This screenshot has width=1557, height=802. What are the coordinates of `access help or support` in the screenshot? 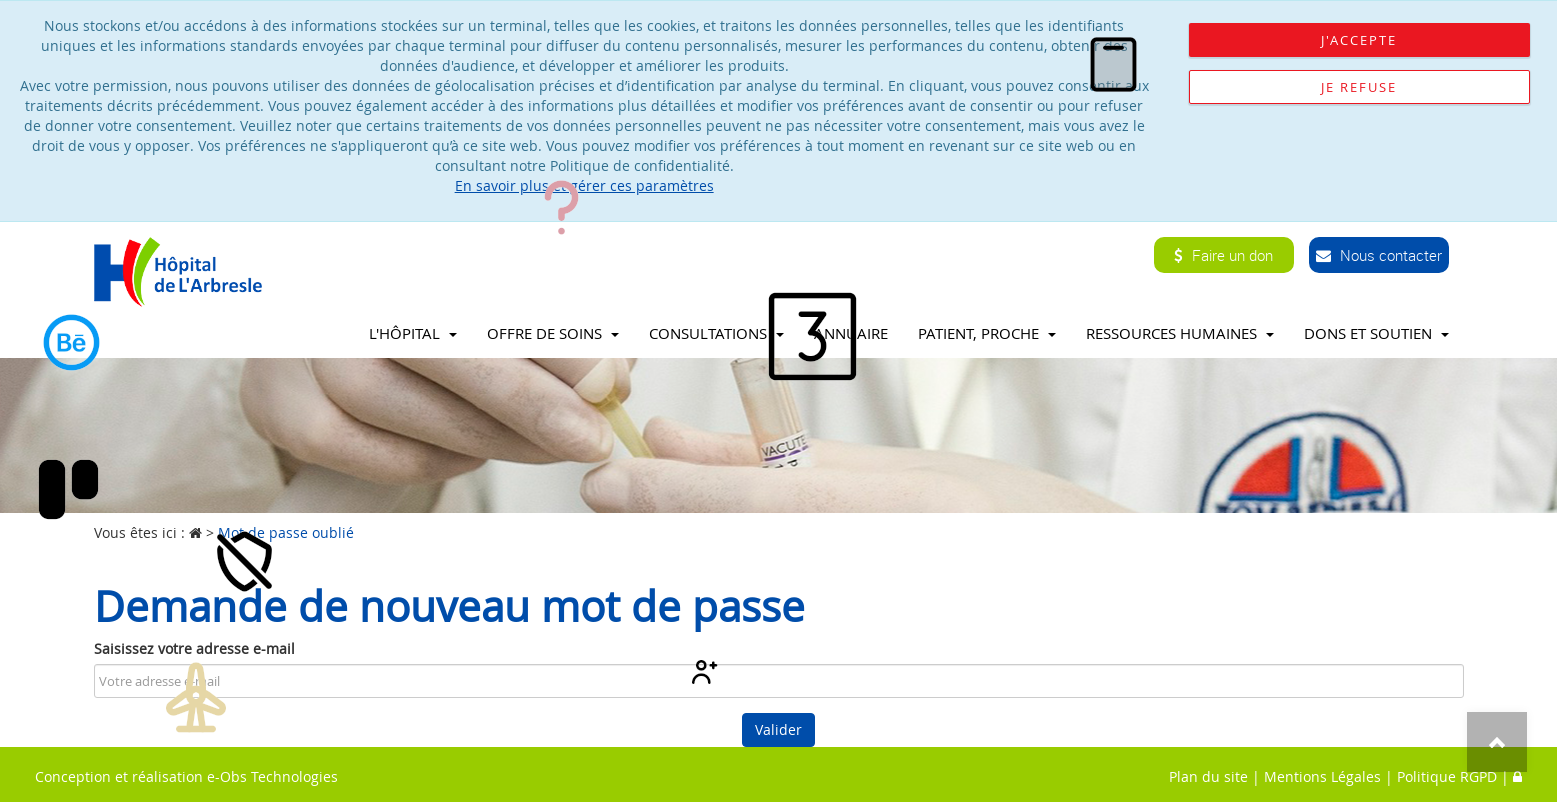 It's located at (561, 207).